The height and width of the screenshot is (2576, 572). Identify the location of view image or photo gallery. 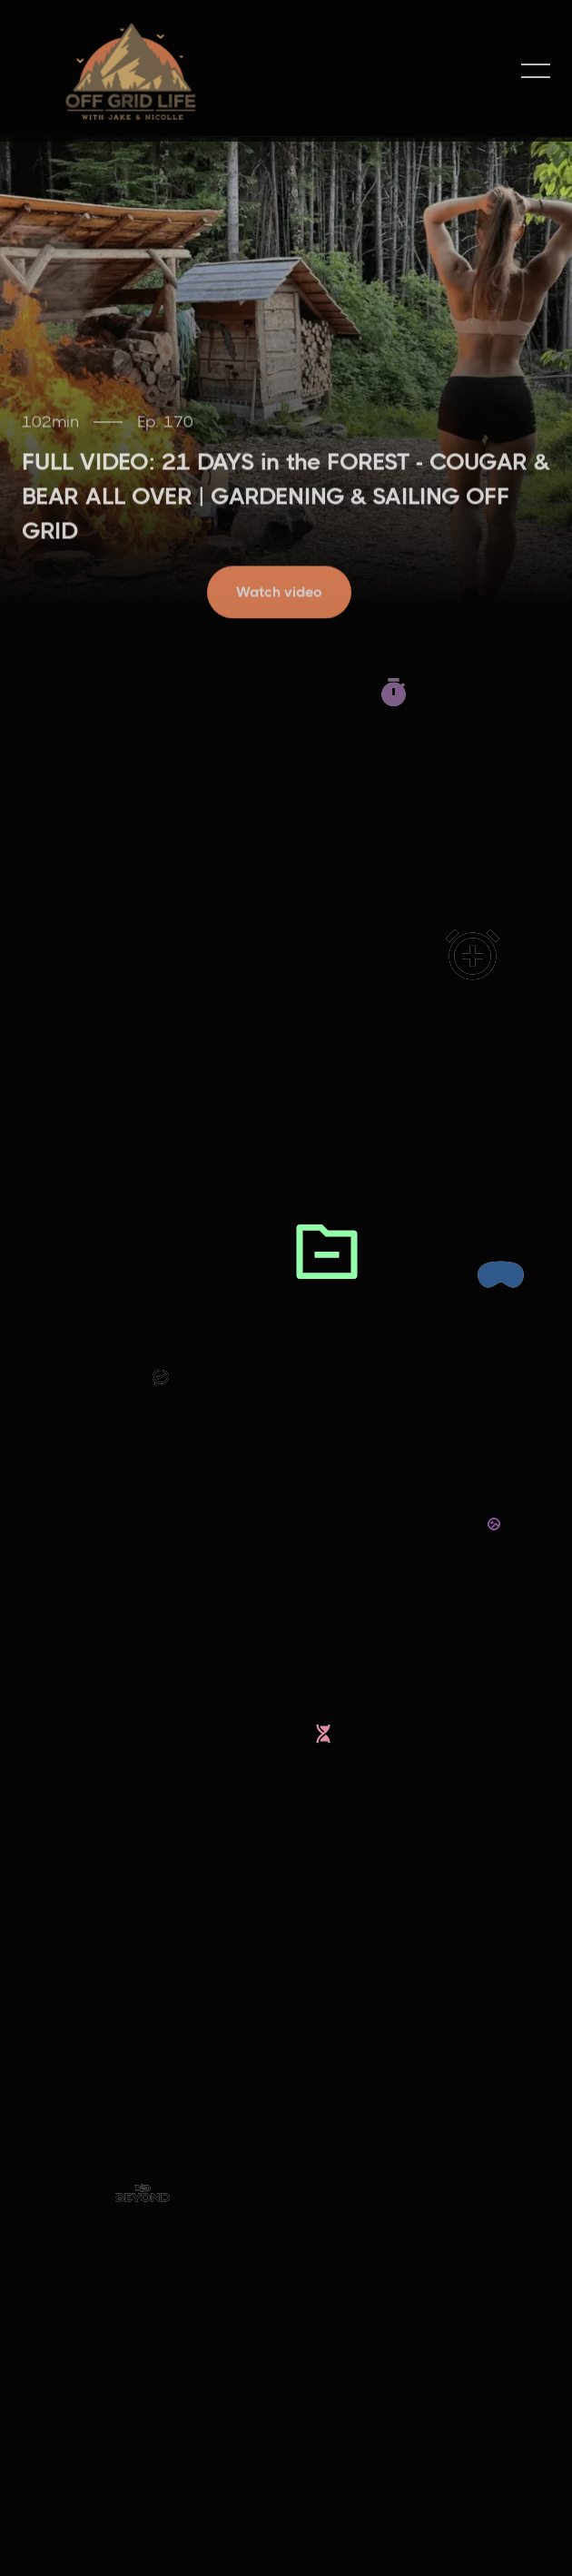
(494, 1524).